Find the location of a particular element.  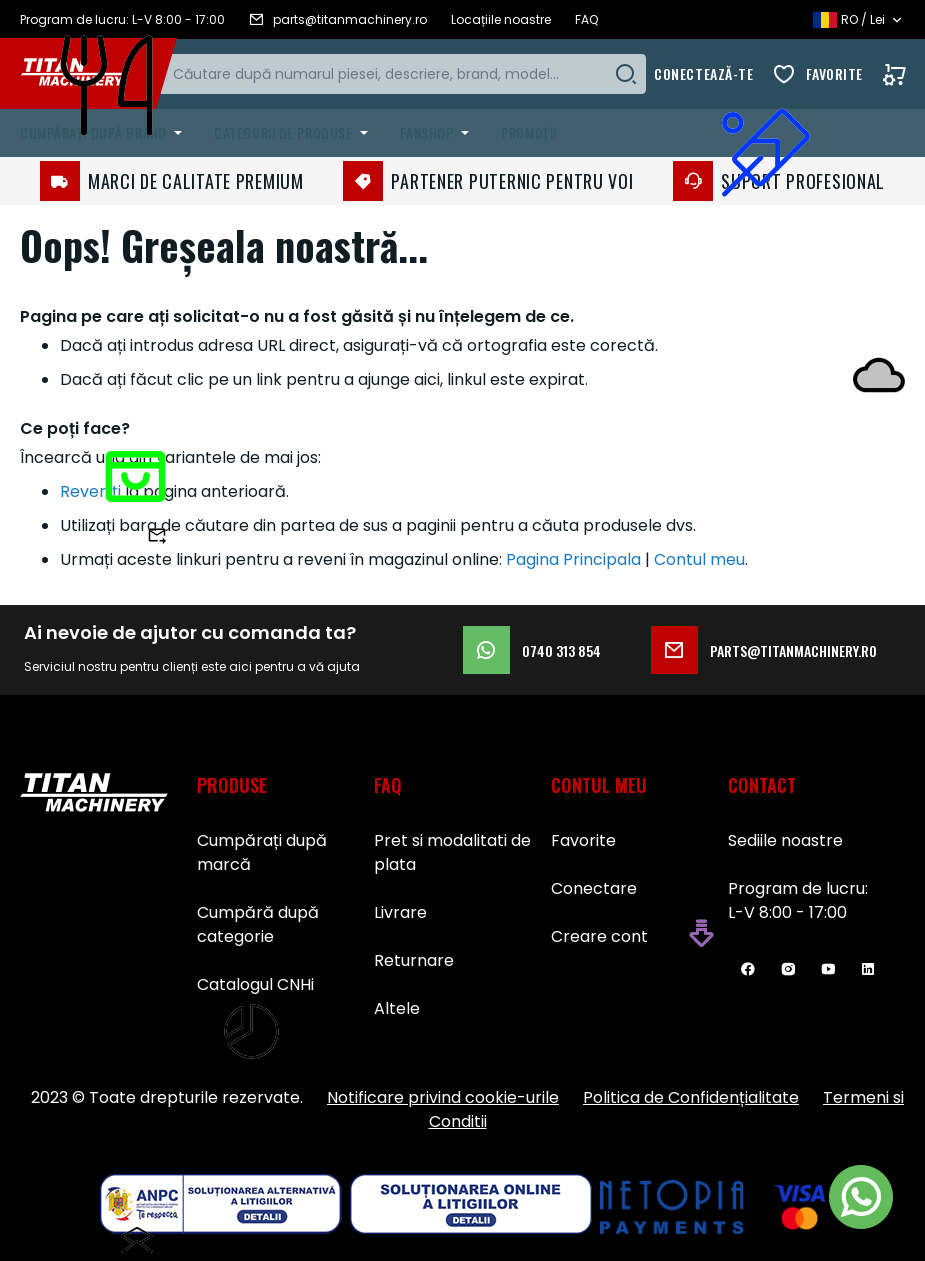

download all items in queue is located at coordinates (701, 933).